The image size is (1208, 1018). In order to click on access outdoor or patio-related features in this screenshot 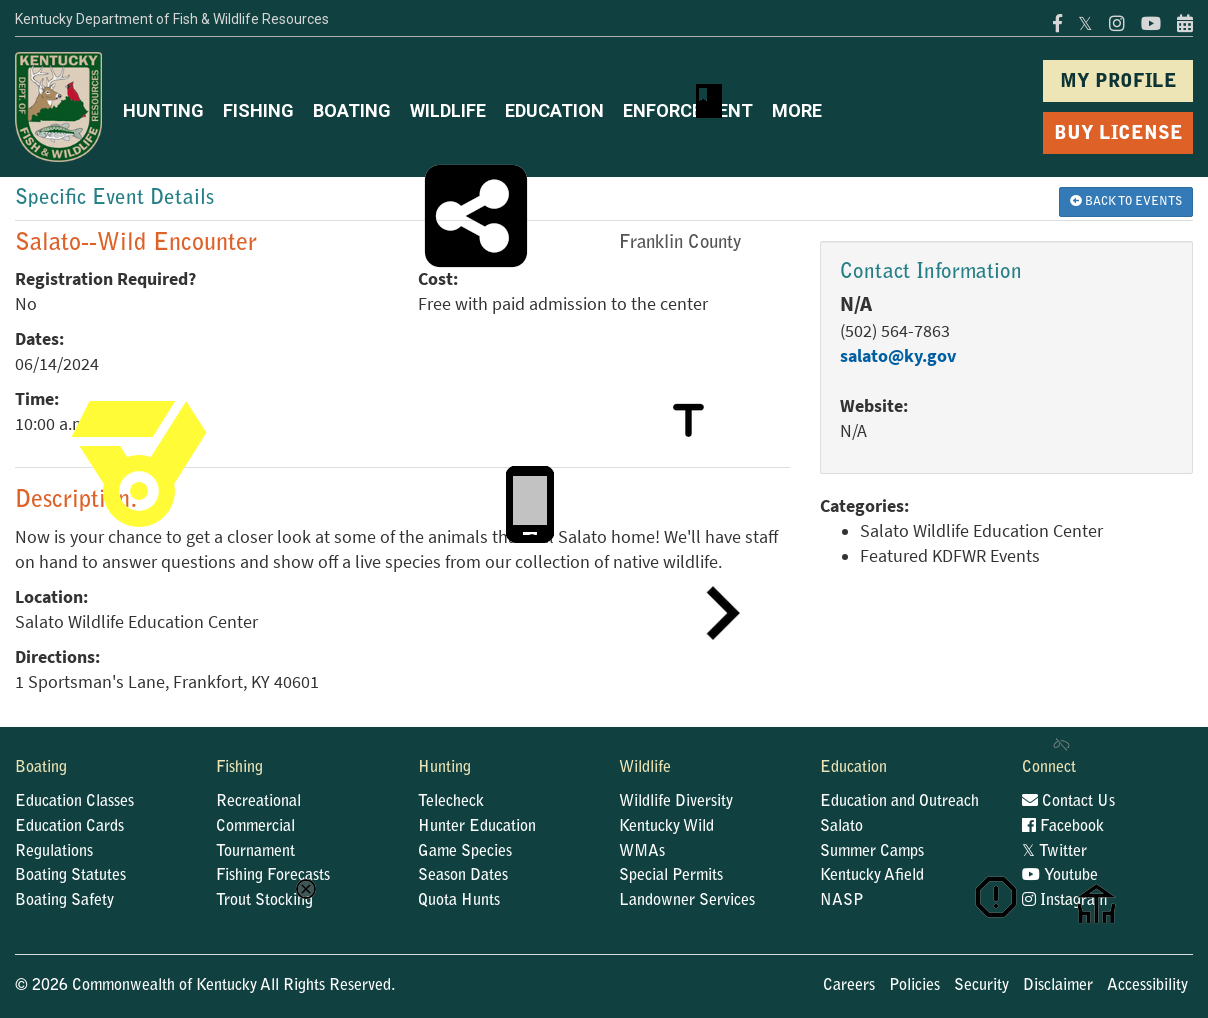, I will do `click(1096, 903)`.